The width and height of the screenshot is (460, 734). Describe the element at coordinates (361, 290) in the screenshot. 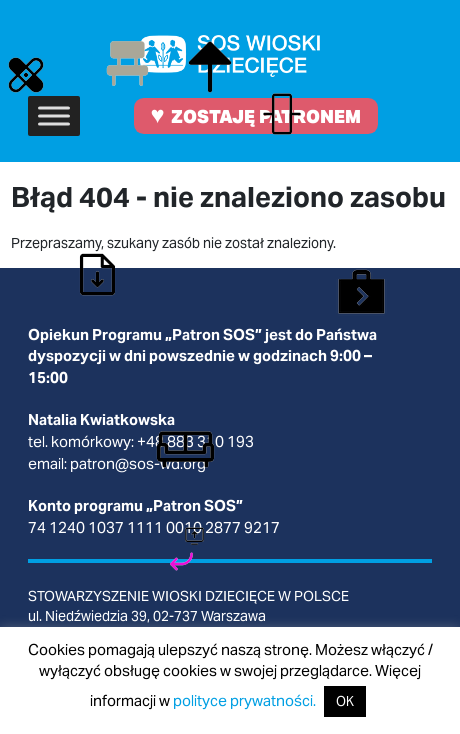

I see `snooze or defer task to next week` at that location.